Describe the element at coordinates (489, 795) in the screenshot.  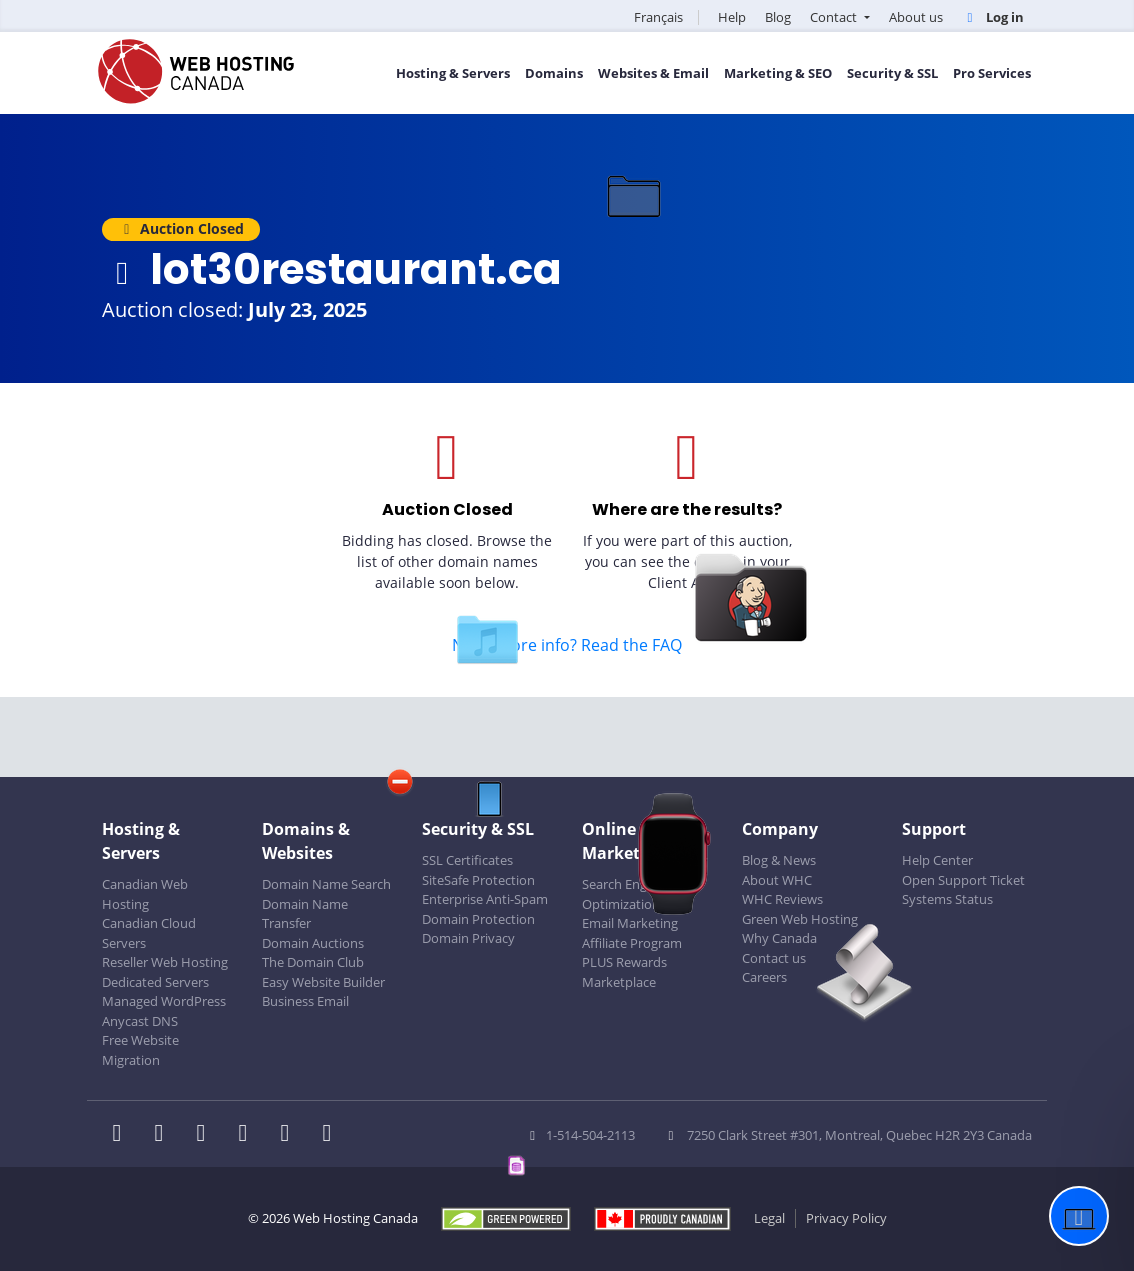
I see `iPad Mini device icon` at that location.